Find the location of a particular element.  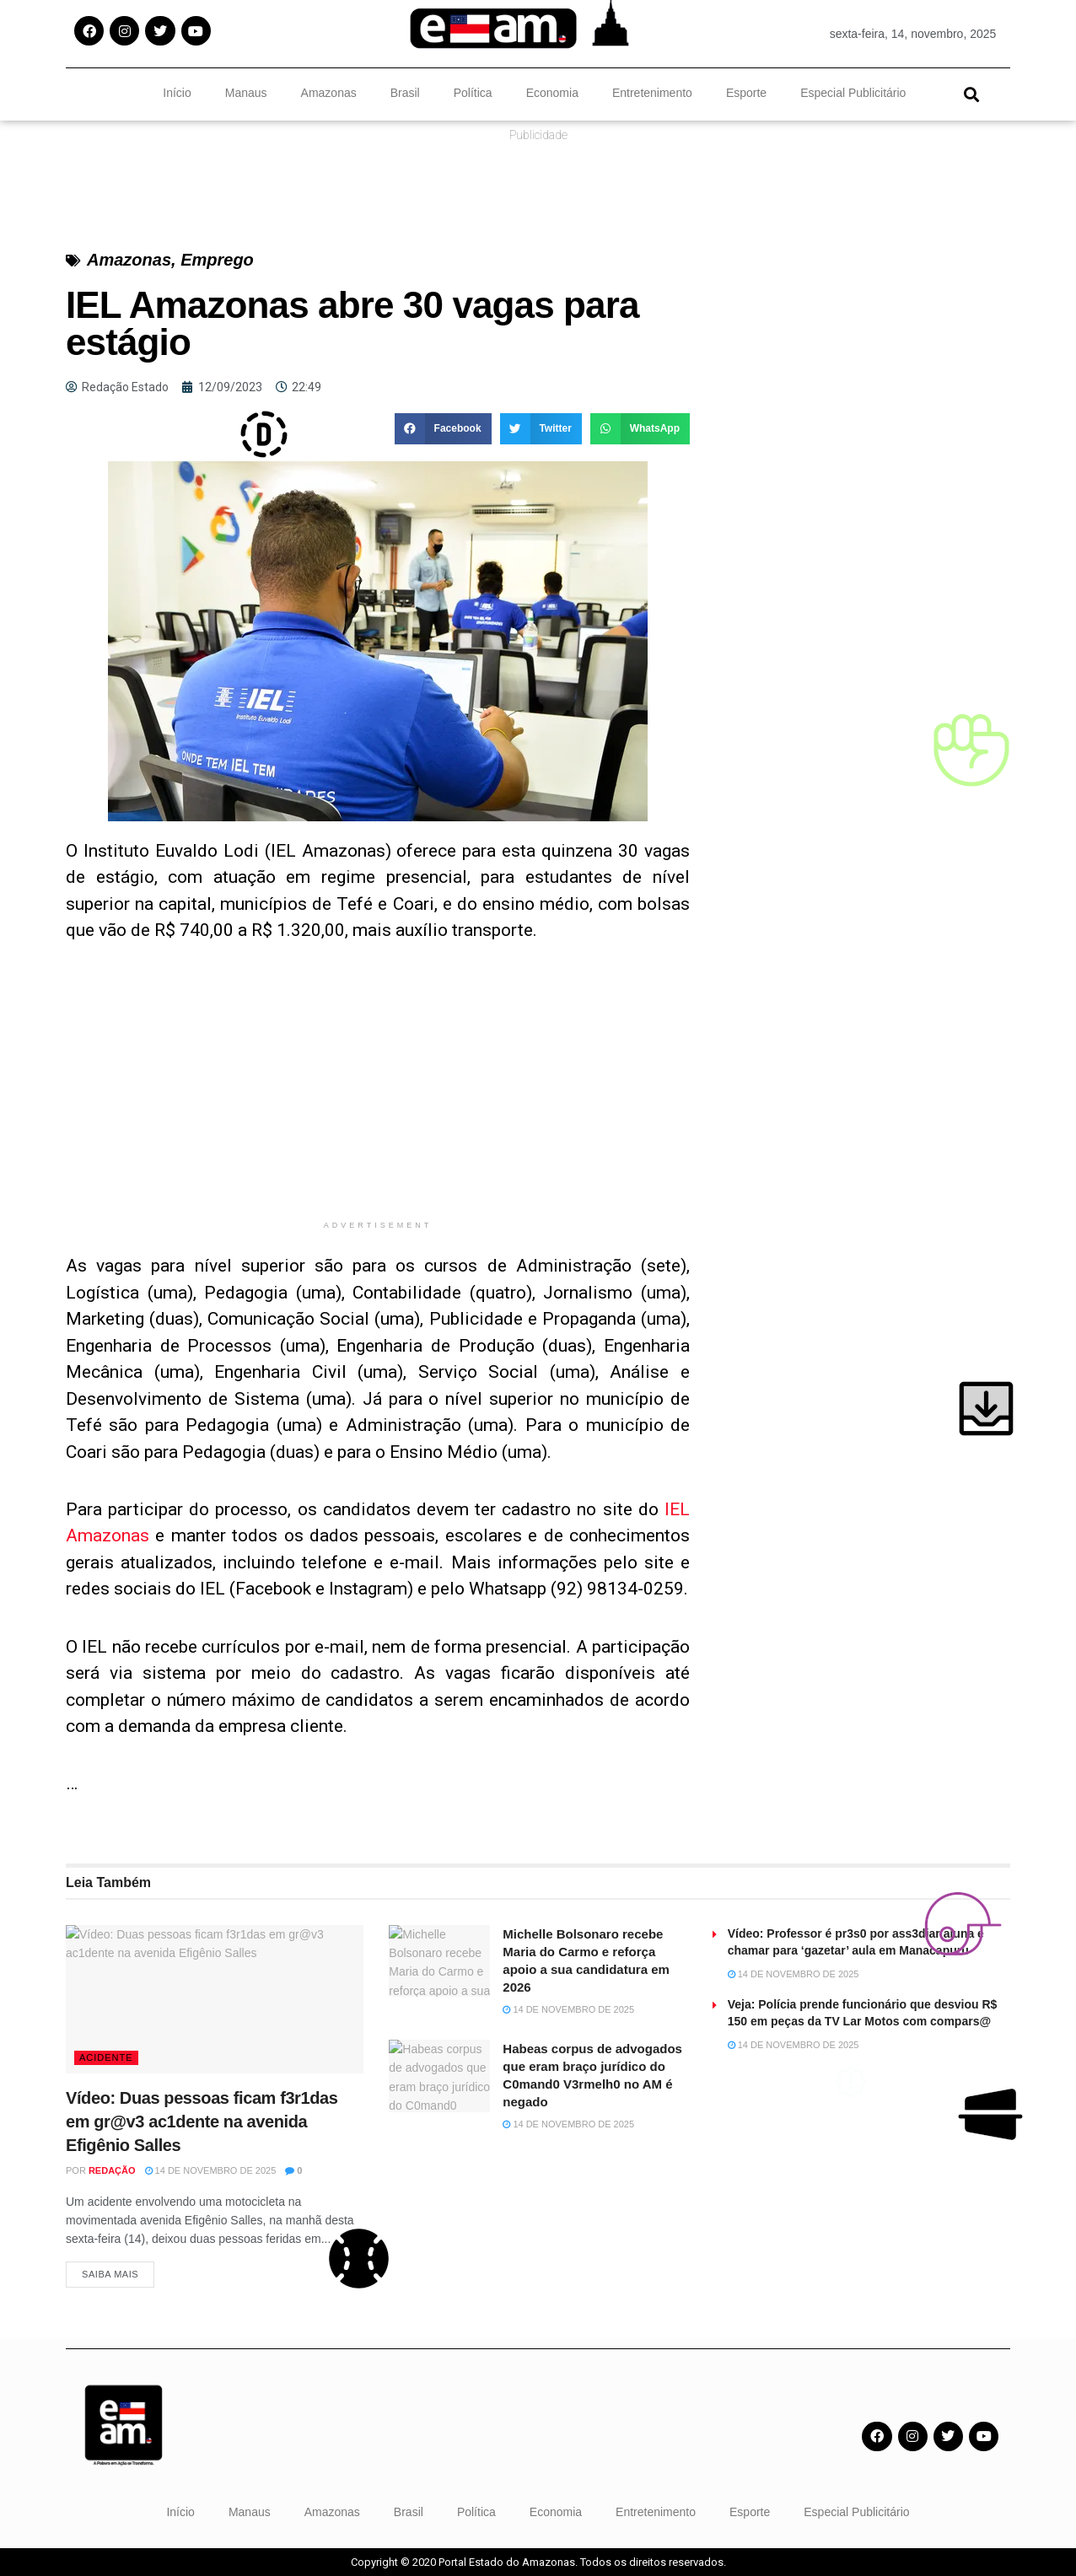

download file to inbox or tray is located at coordinates (986, 1408).